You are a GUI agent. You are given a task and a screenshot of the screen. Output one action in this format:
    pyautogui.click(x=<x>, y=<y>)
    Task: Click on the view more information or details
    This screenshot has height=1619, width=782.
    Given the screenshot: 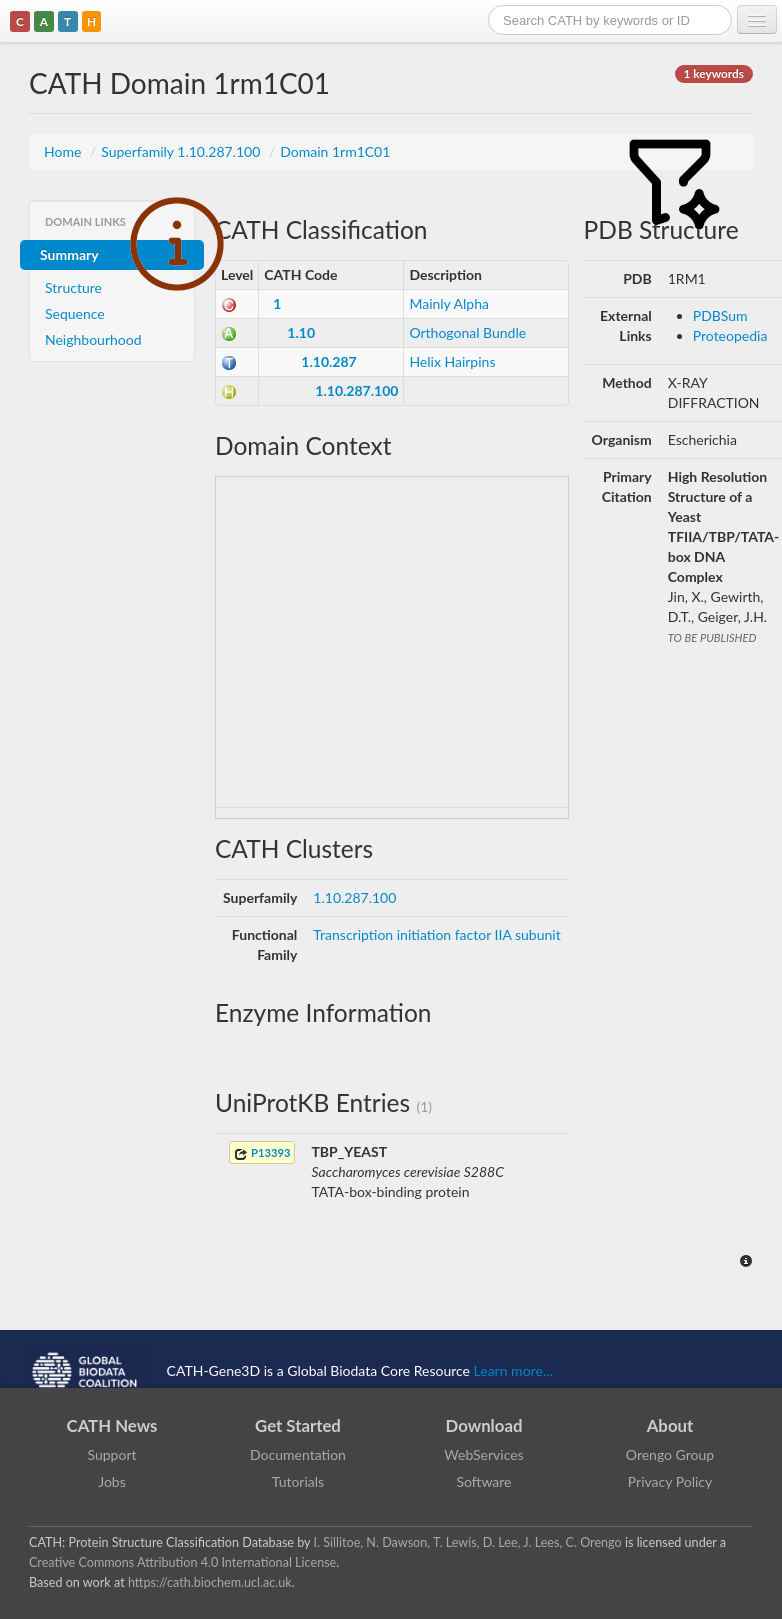 What is the action you would take?
    pyautogui.click(x=177, y=244)
    